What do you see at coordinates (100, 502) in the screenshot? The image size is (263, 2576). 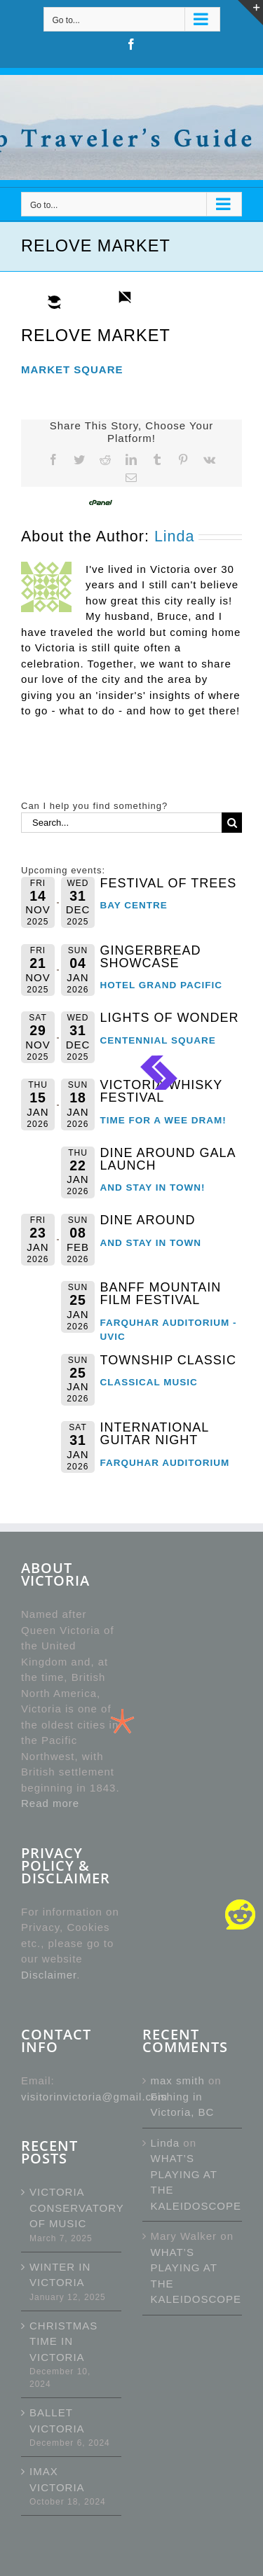 I see `access cPanel web hosting control panel` at bounding box center [100, 502].